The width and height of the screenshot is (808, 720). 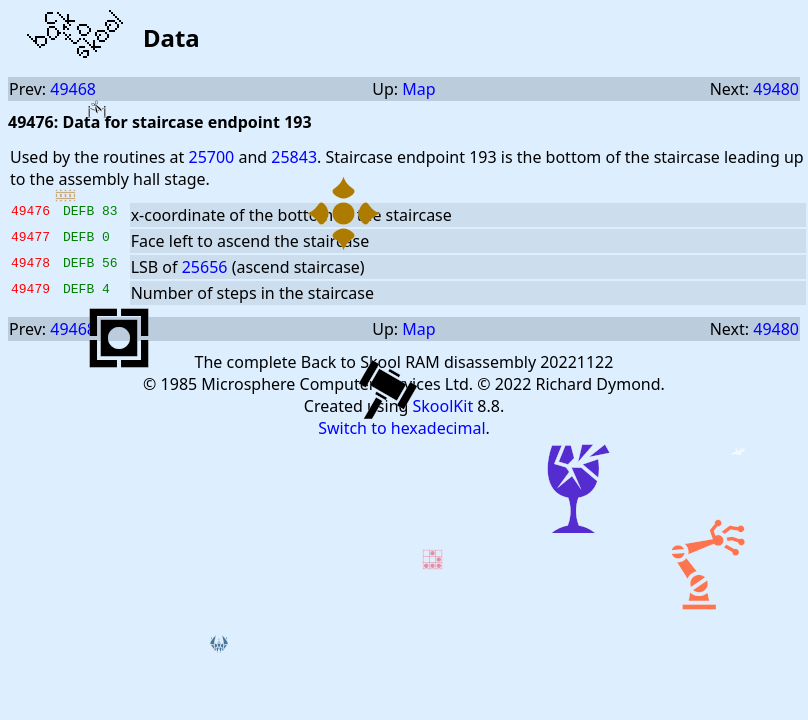 What do you see at coordinates (343, 213) in the screenshot?
I see `indicates luck or chance-based game mechanic` at bounding box center [343, 213].